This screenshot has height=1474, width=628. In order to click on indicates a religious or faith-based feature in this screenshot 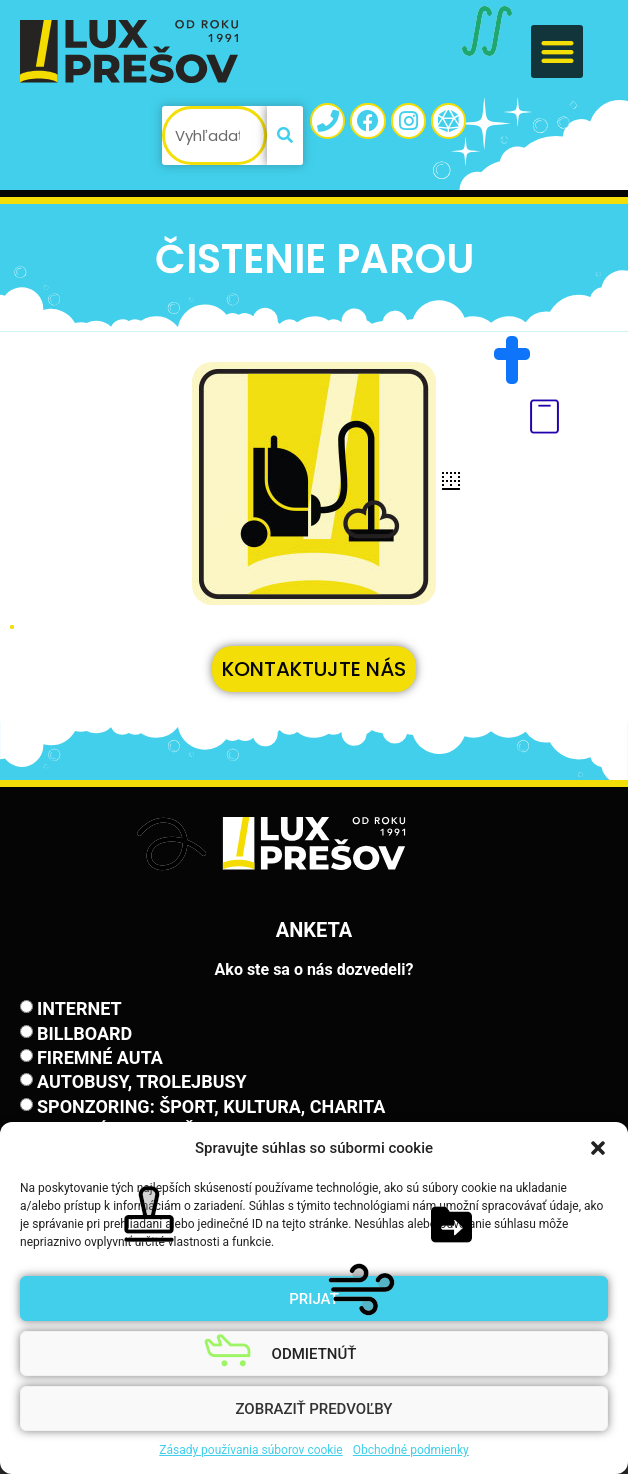, I will do `click(512, 360)`.